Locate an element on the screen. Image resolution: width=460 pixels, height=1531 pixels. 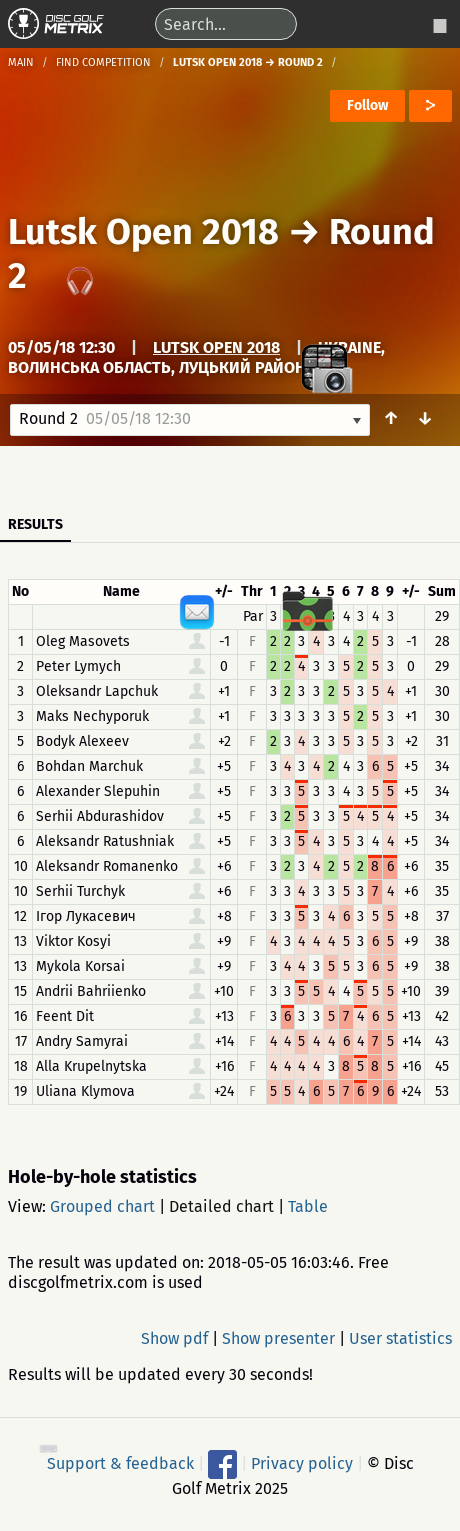
airpods max headphones in red is located at coordinates (80, 281).